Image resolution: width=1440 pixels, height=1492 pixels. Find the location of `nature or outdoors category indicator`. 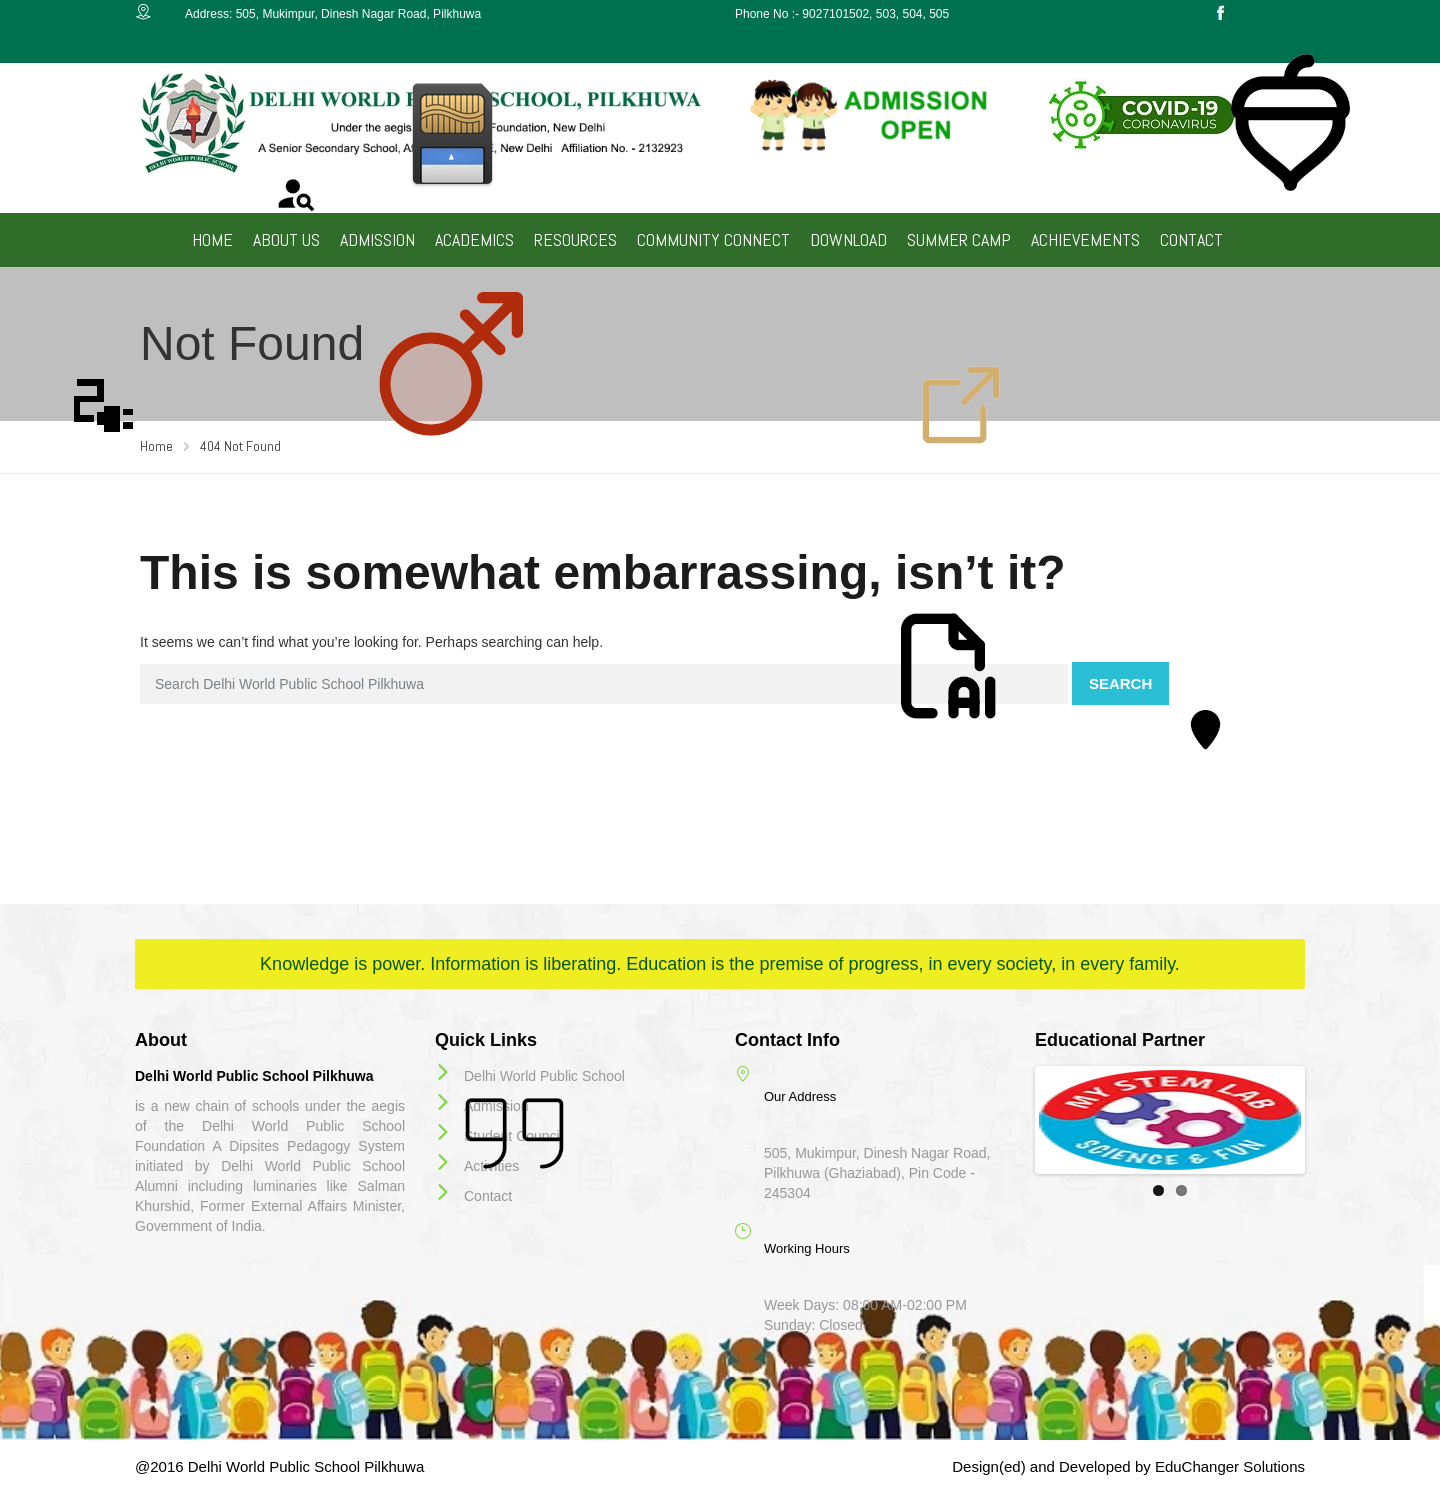

nature or outdoors category indicator is located at coordinates (1290, 122).